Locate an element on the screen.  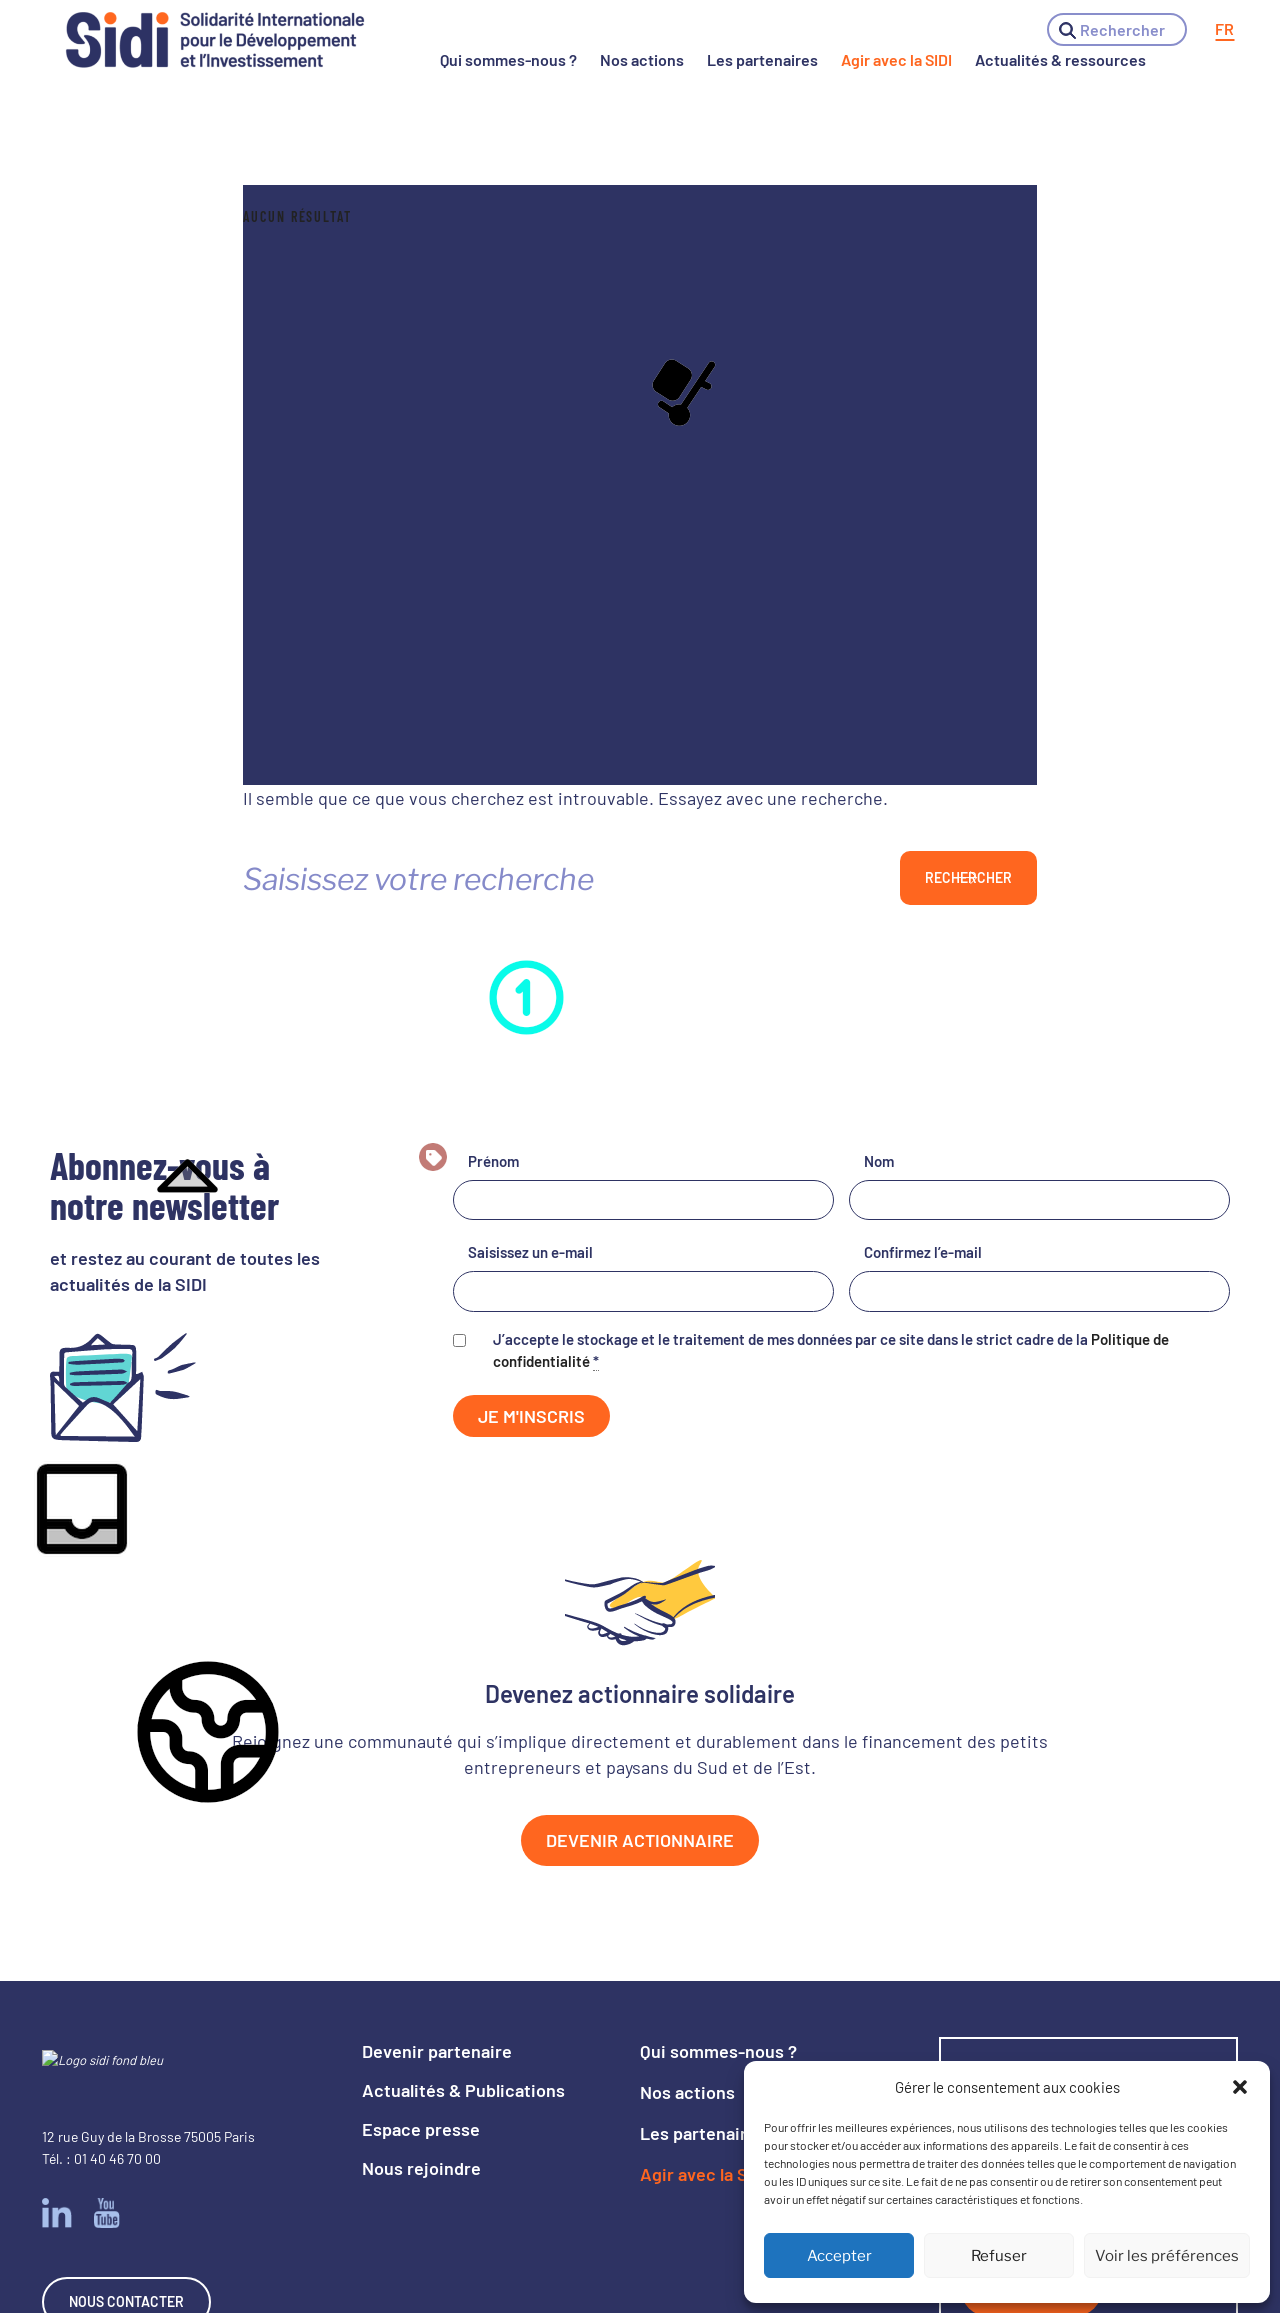
access your inbox is located at coordinates (82, 1509).